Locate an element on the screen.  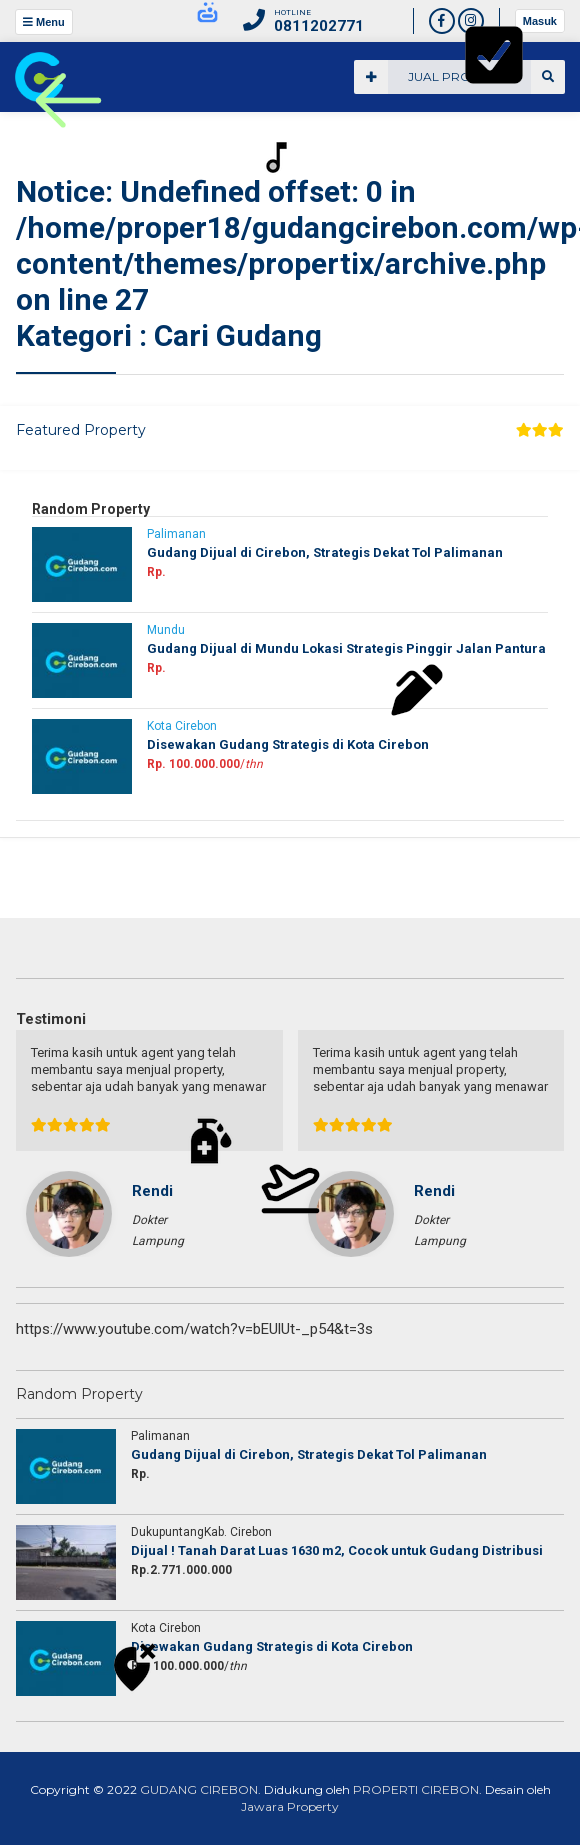
access hand sanitizer station location is located at coordinates (209, 1141).